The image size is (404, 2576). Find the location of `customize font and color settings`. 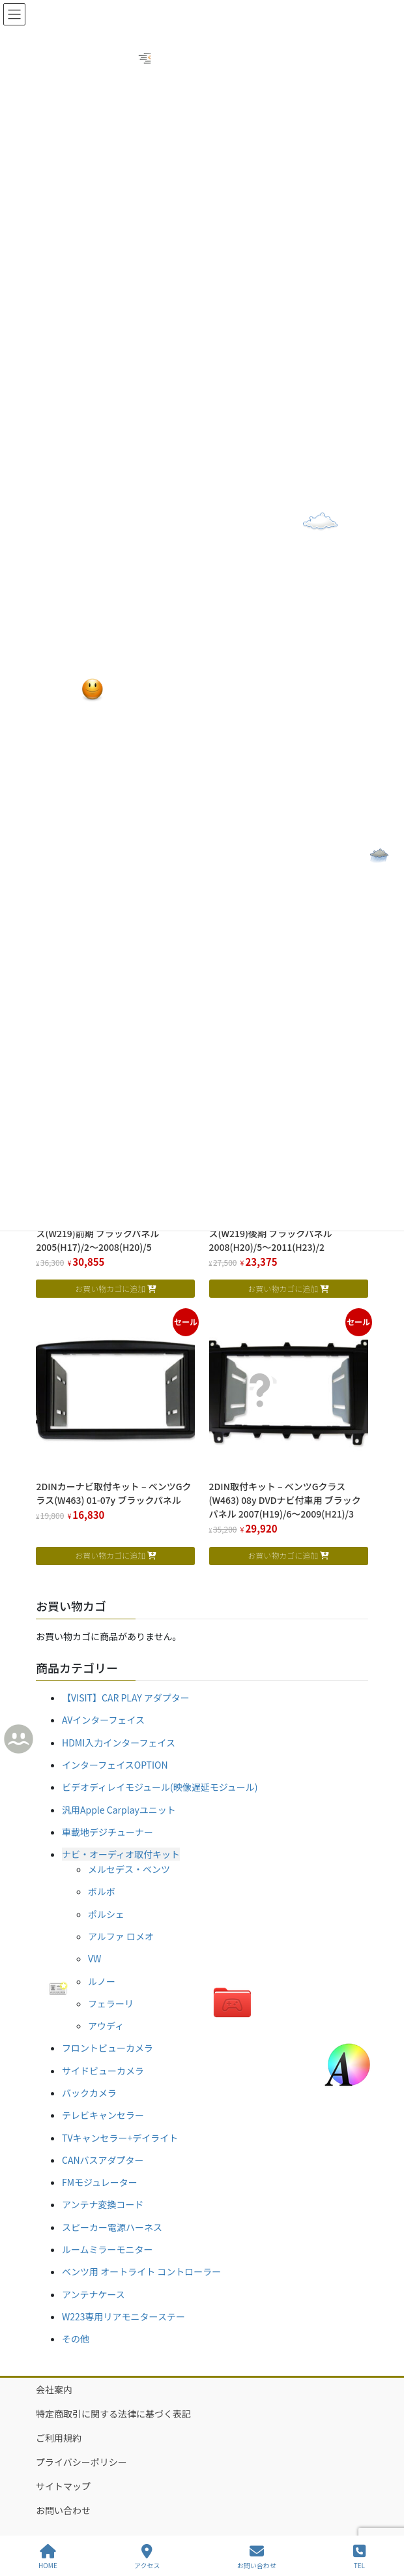

customize font and color settings is located at coordinates (347, 2061).